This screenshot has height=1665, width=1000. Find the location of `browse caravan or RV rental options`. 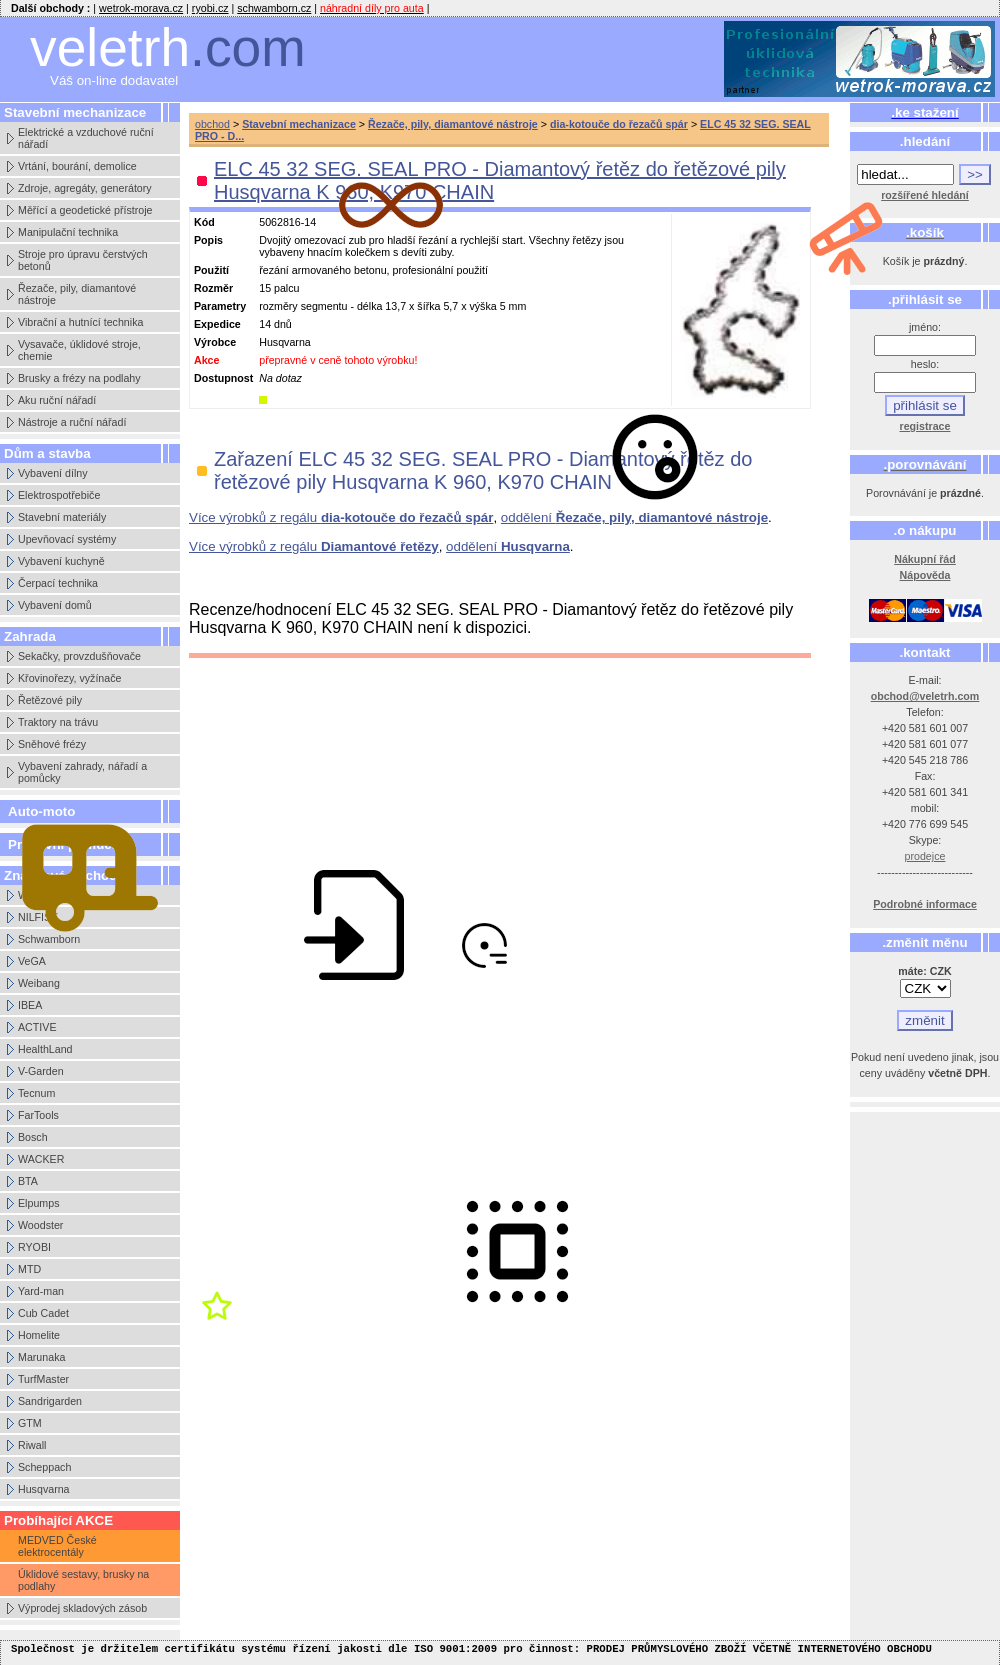

browse caravan or RV rental options is located at coordinates (86, 874).